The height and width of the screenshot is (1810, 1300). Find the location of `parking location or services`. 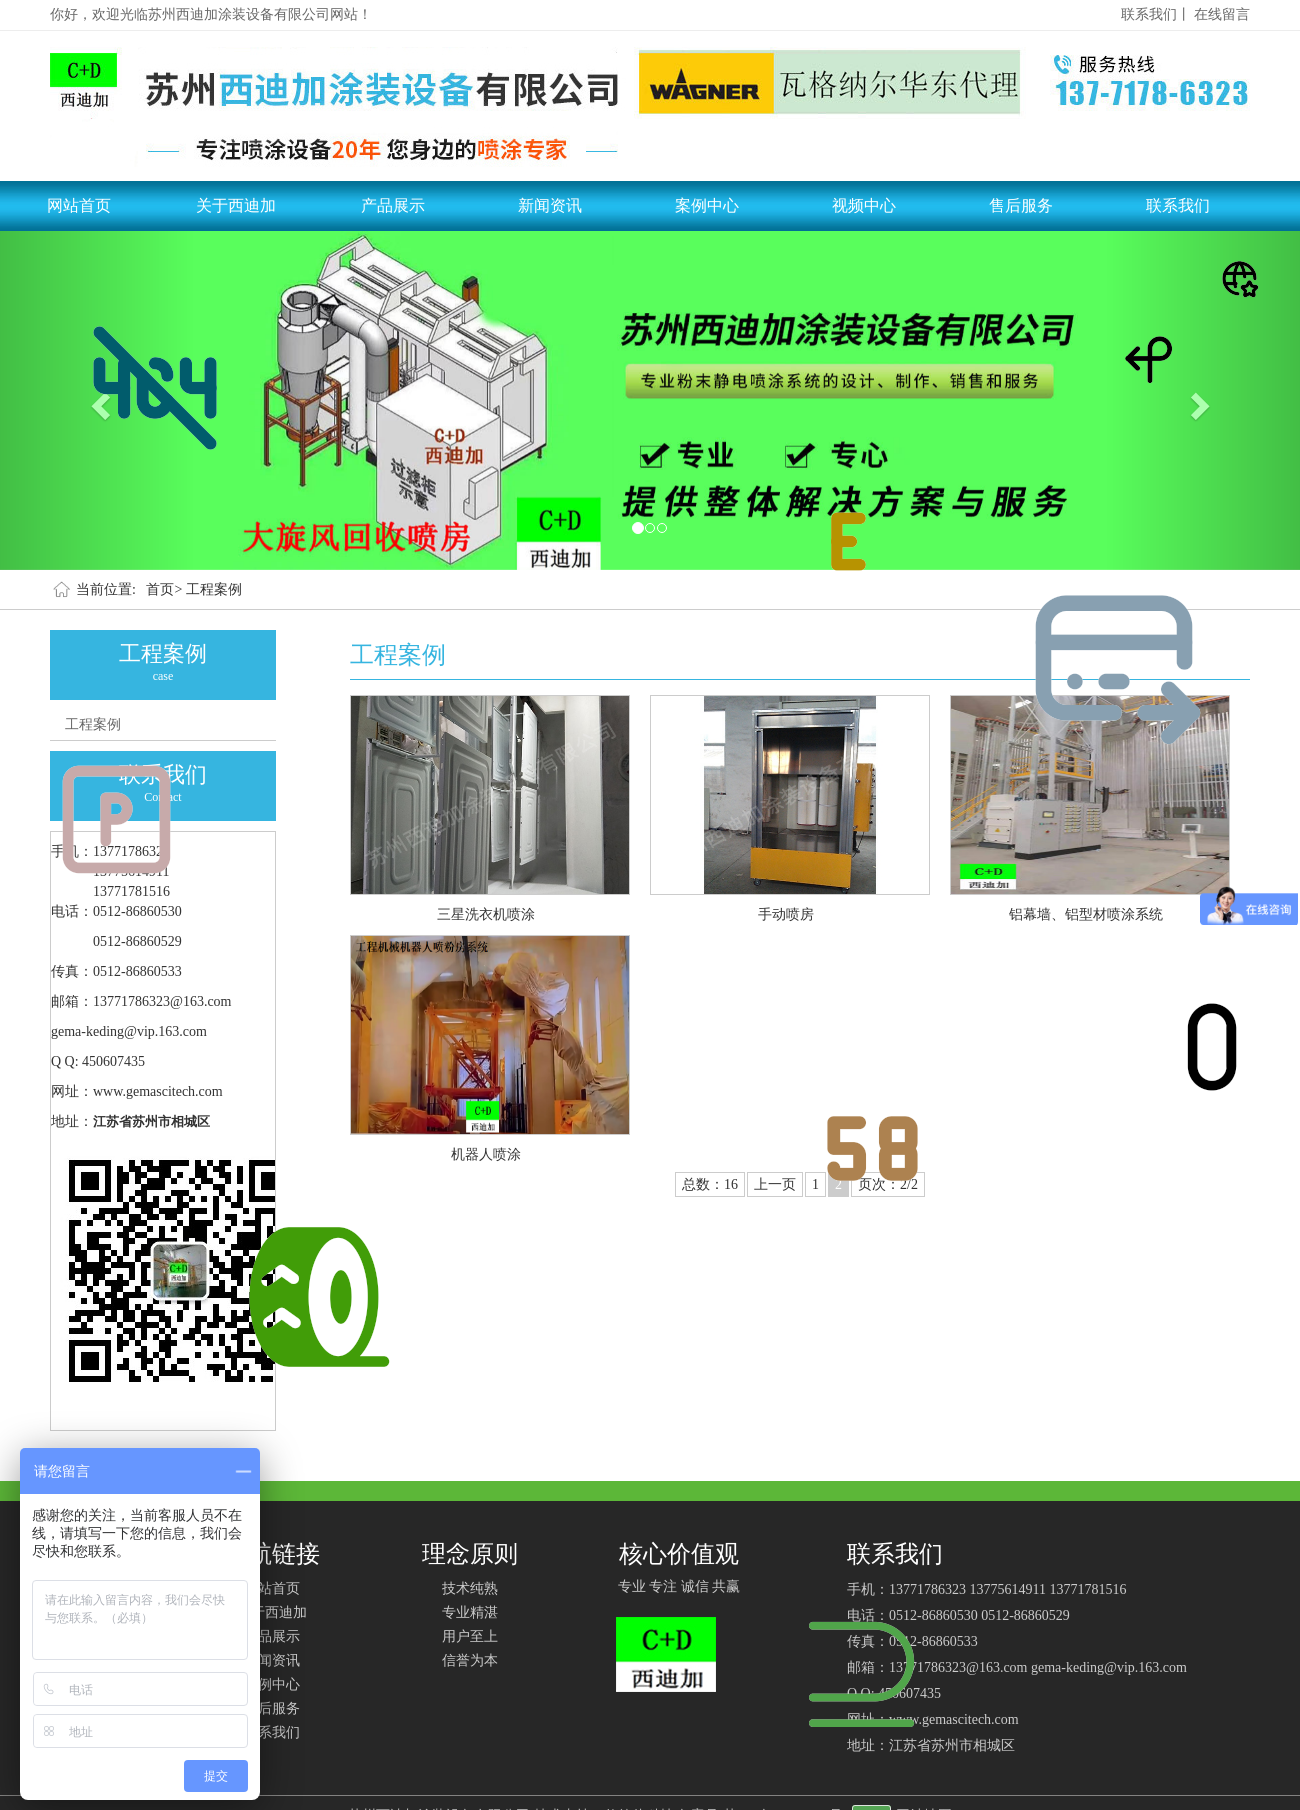

parking location or services is located at coordinates (116, 819).